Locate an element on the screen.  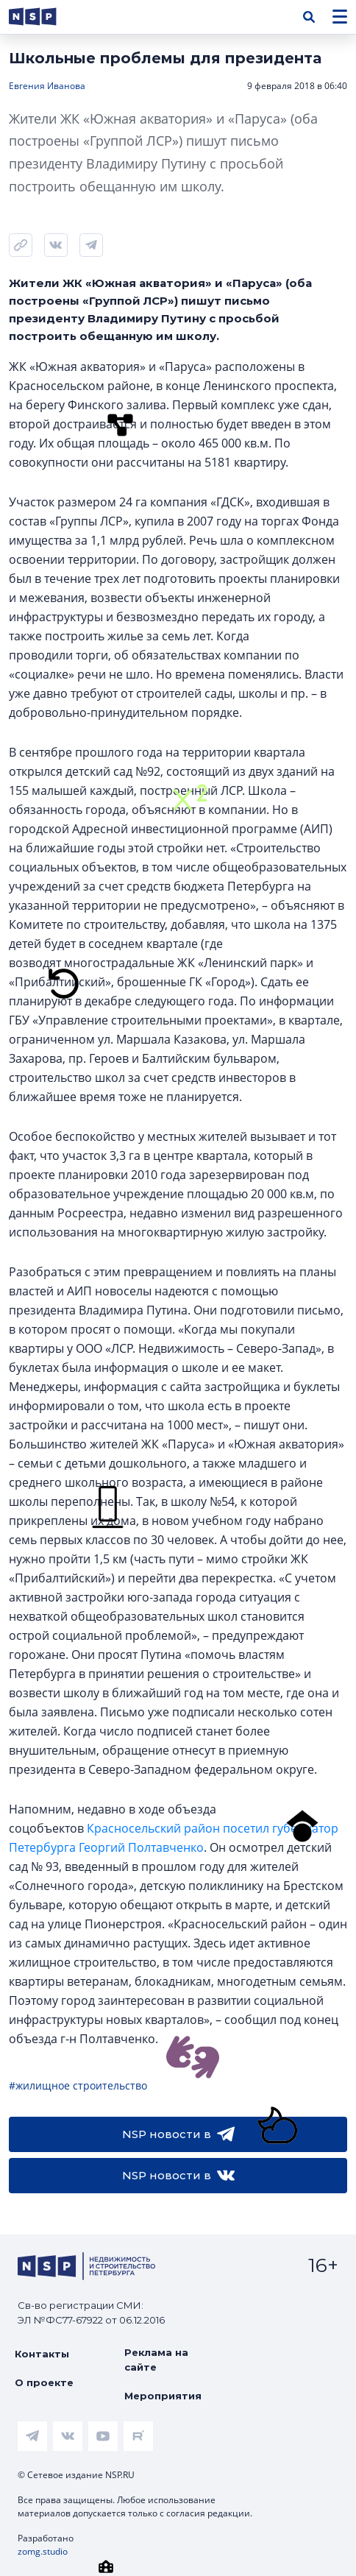
view project workflow or diagram is located at coordinates (120, 425).